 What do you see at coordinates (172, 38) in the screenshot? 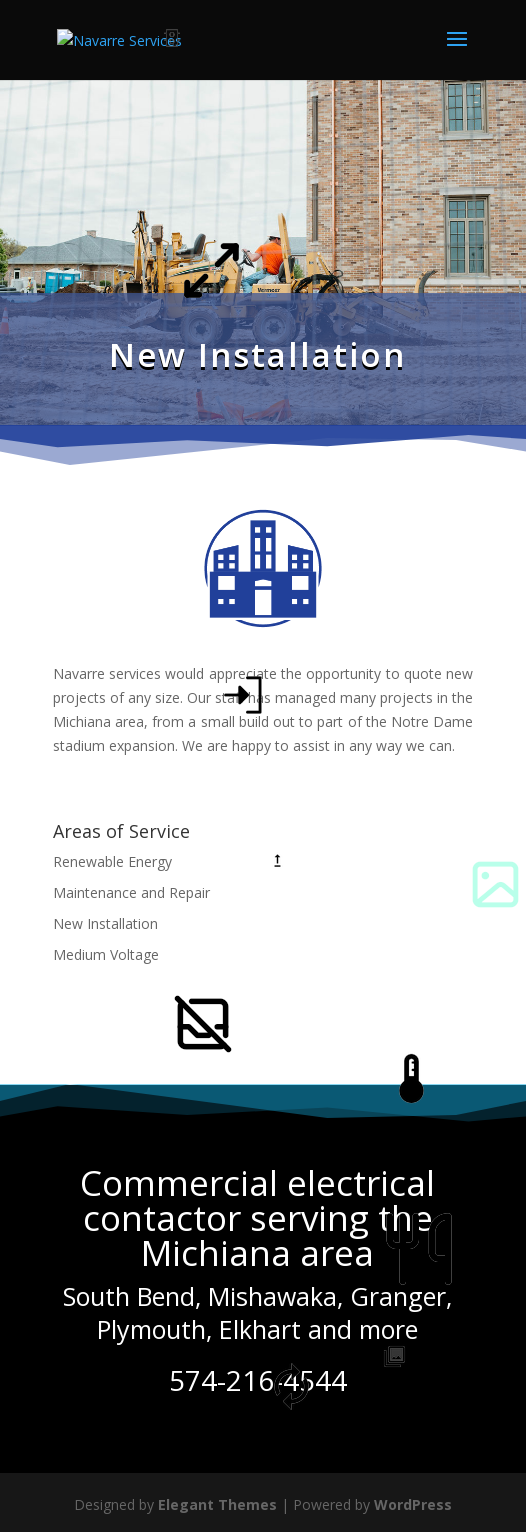
I see `traffic or signal status indicator` at bounding box center [172, 38].